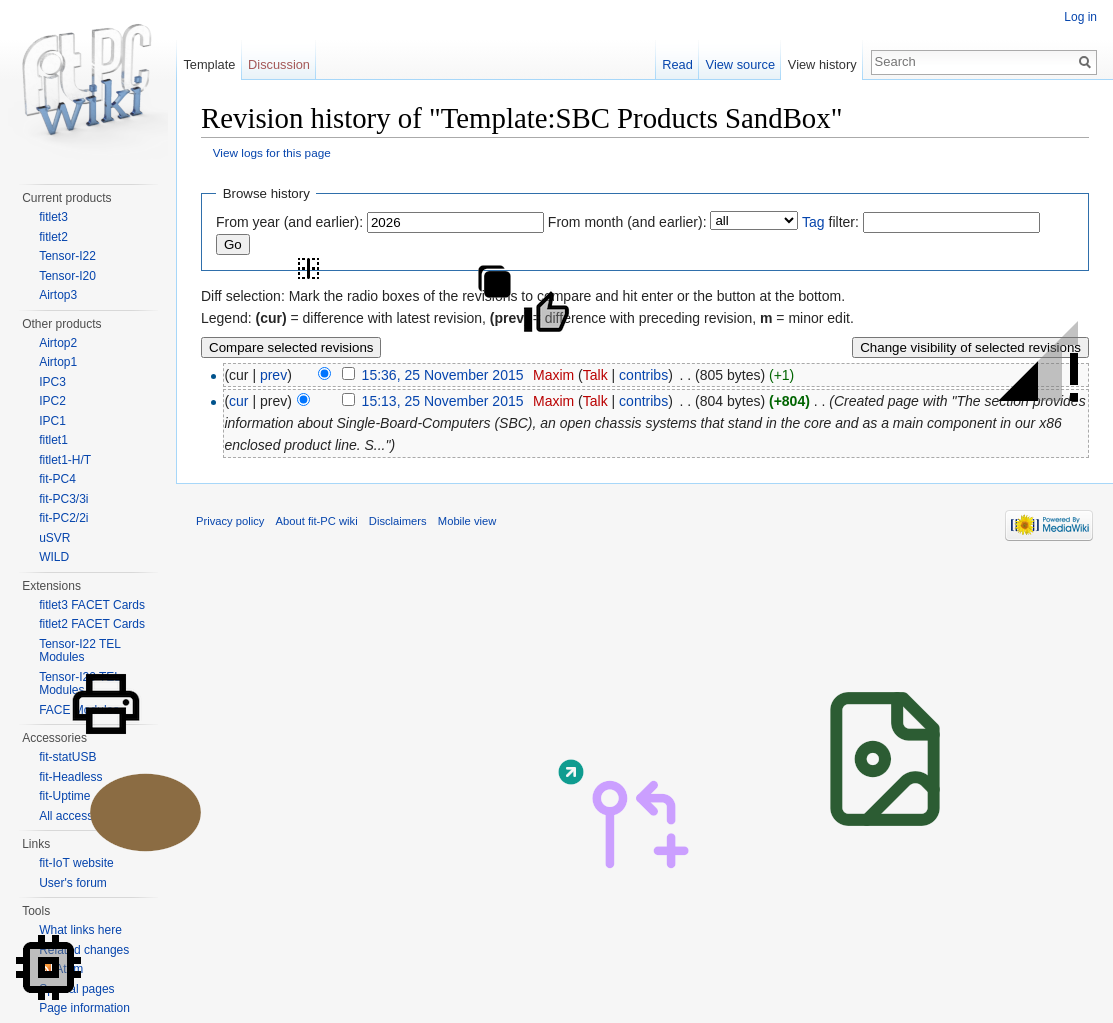 This screenshot has width=1113, height=1023. What do you see at coordinates (1038, 361) in the screenshot?
I see `indicates weak cellular signal with no internet connection` at bounding box center [1038, 361].